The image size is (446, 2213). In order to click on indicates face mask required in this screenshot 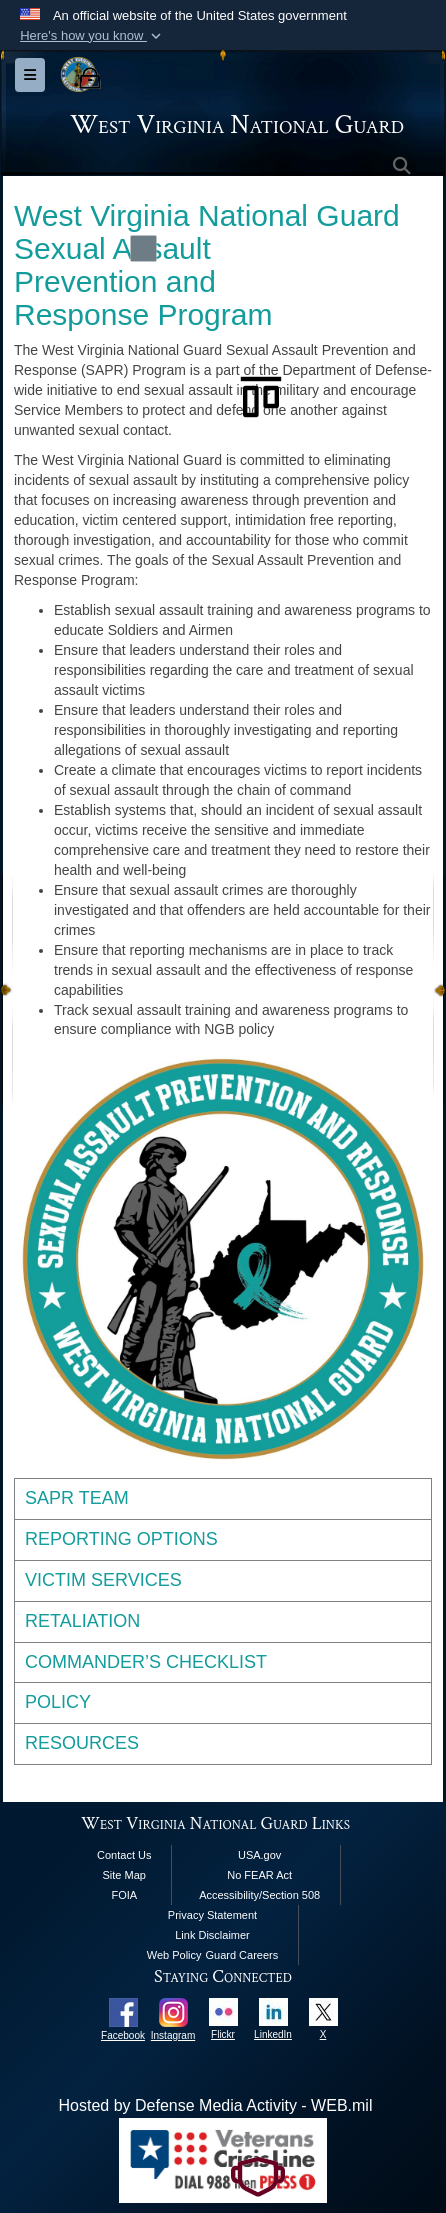, I will do `click(258, 2177)`.